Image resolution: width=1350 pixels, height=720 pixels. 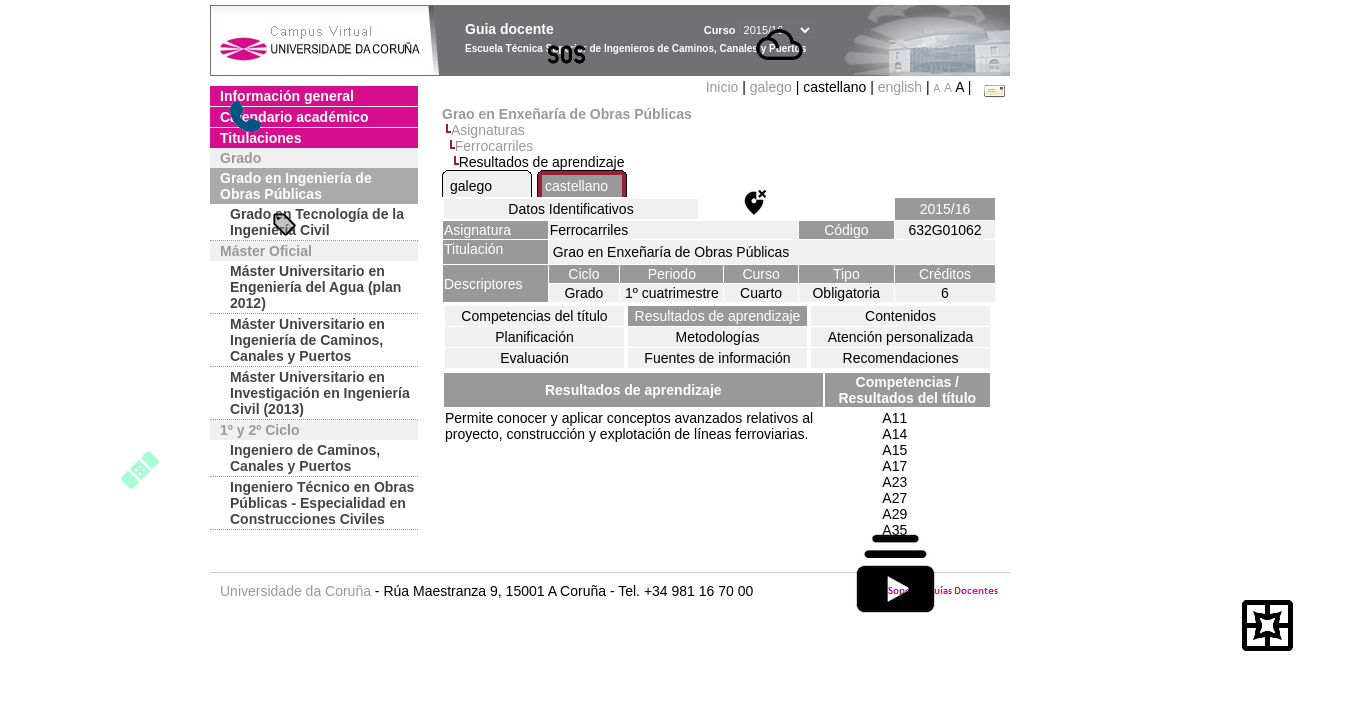 What do you see at coordinates (754, 202) in the screenshot?
I see `remove a saved location pin` at bounding box center [754, 202].